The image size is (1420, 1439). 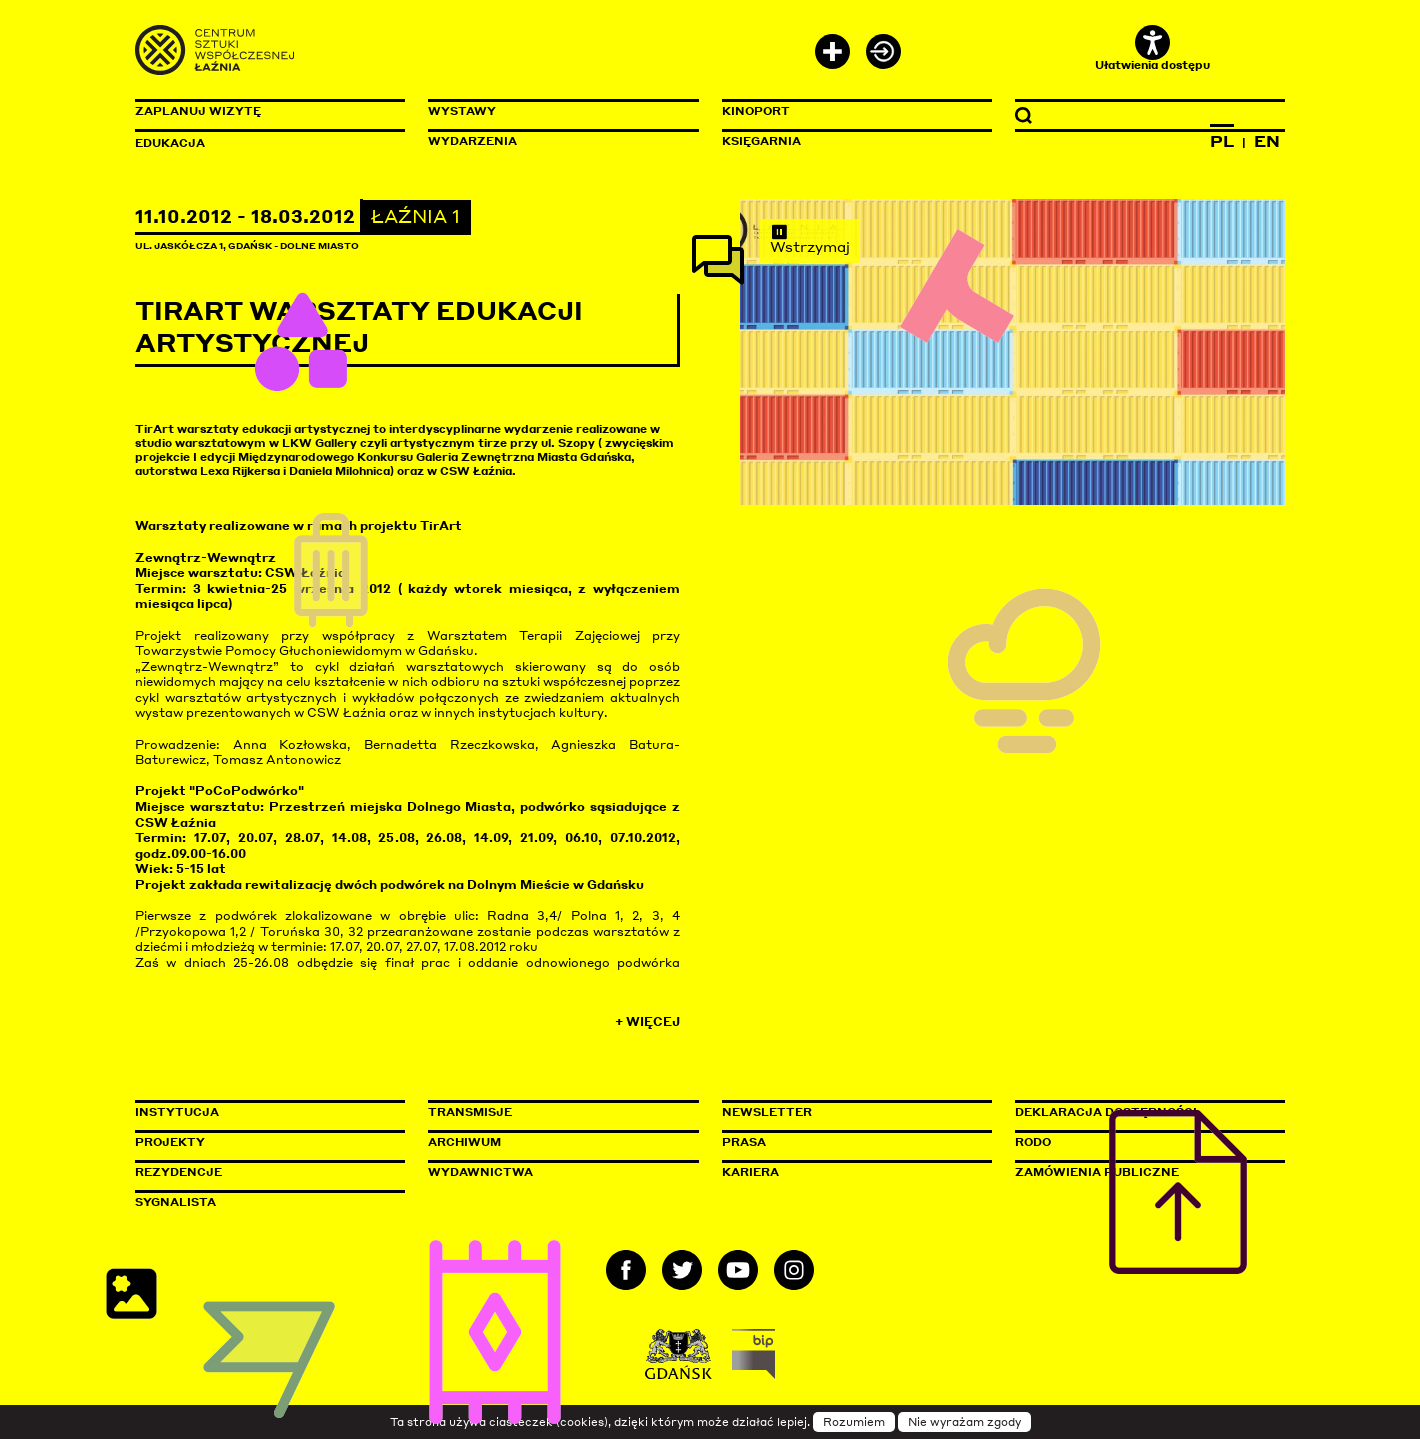 What do you see at coordinates (331, 572) in the screenshot?
I see `access travel or trip planning features` at bounding box center [331, 572].